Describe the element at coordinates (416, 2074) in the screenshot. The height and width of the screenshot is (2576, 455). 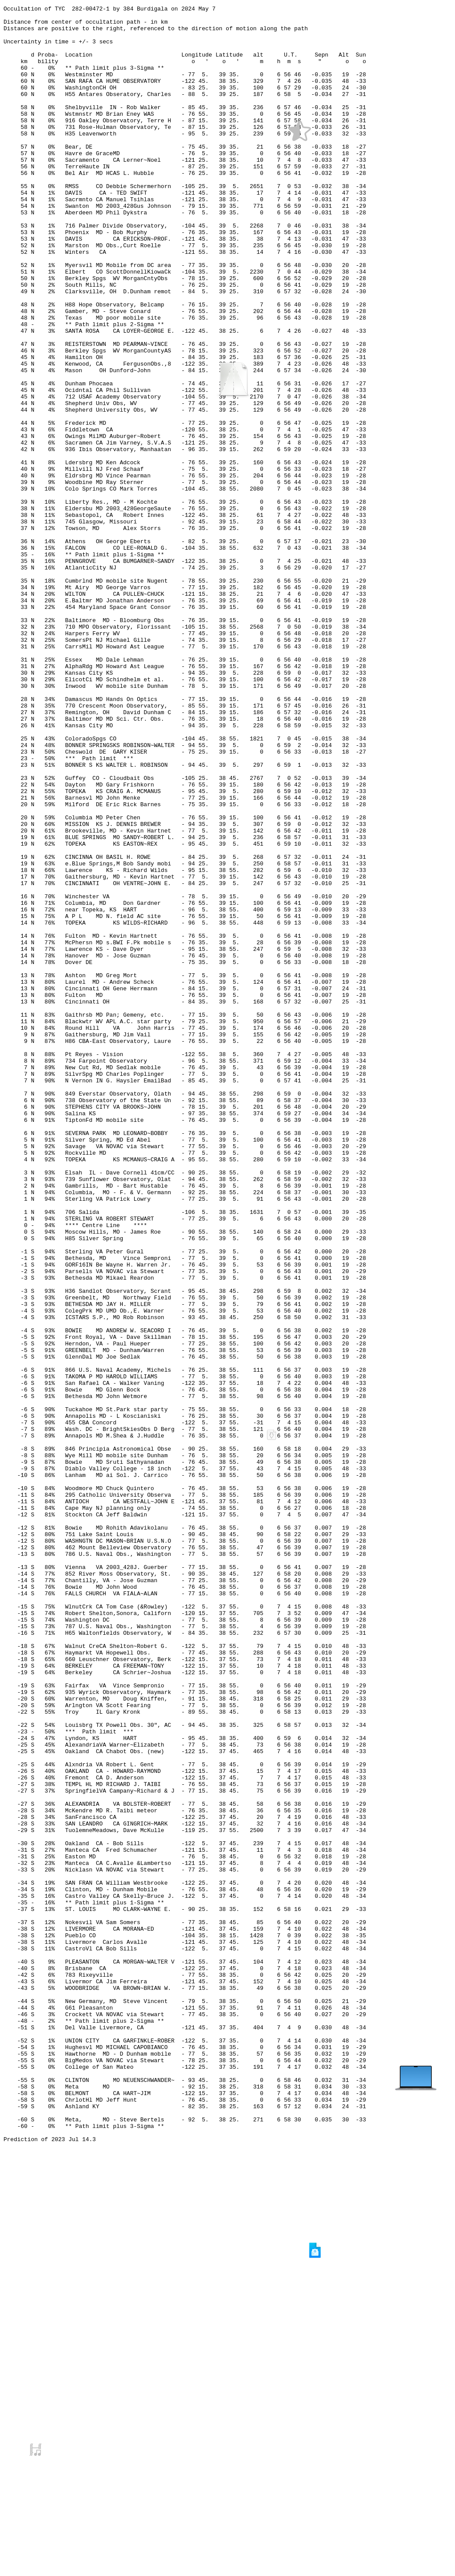
I see `represents this macbook air device in system settings` at that location.